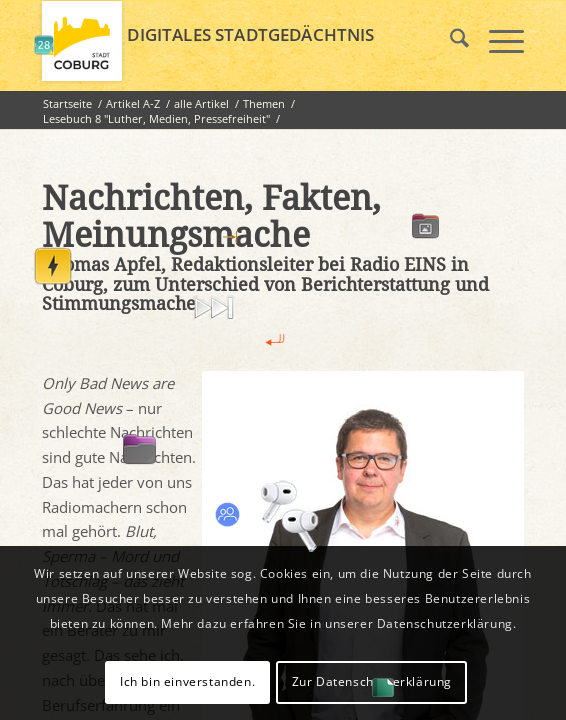 The image size is (566, 720). Describe the element at coordinates (53, 266) in the screenshot. I see `open power management settings` at that location.